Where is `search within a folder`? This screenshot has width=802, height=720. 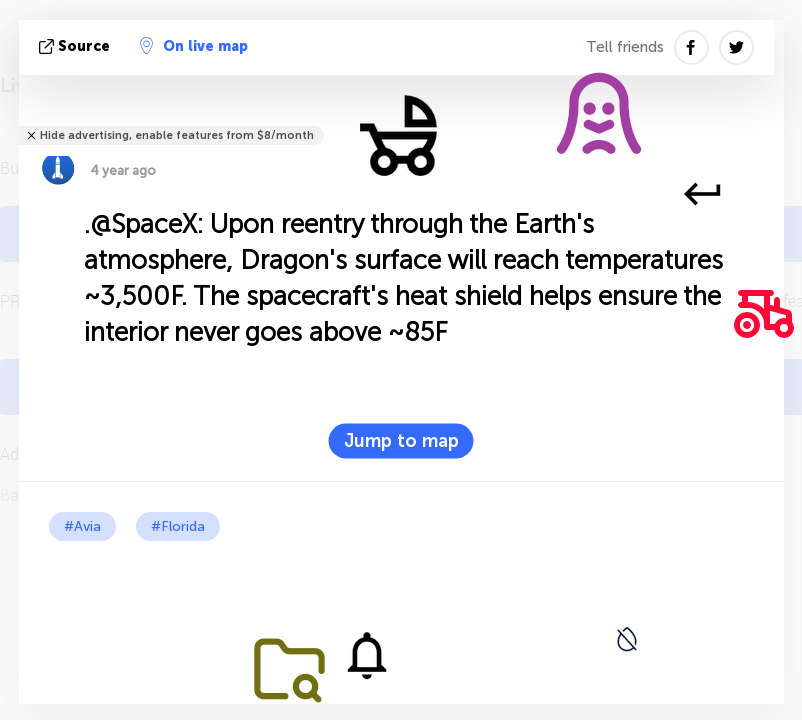 search within a folder is located at coordinates (289, 670).